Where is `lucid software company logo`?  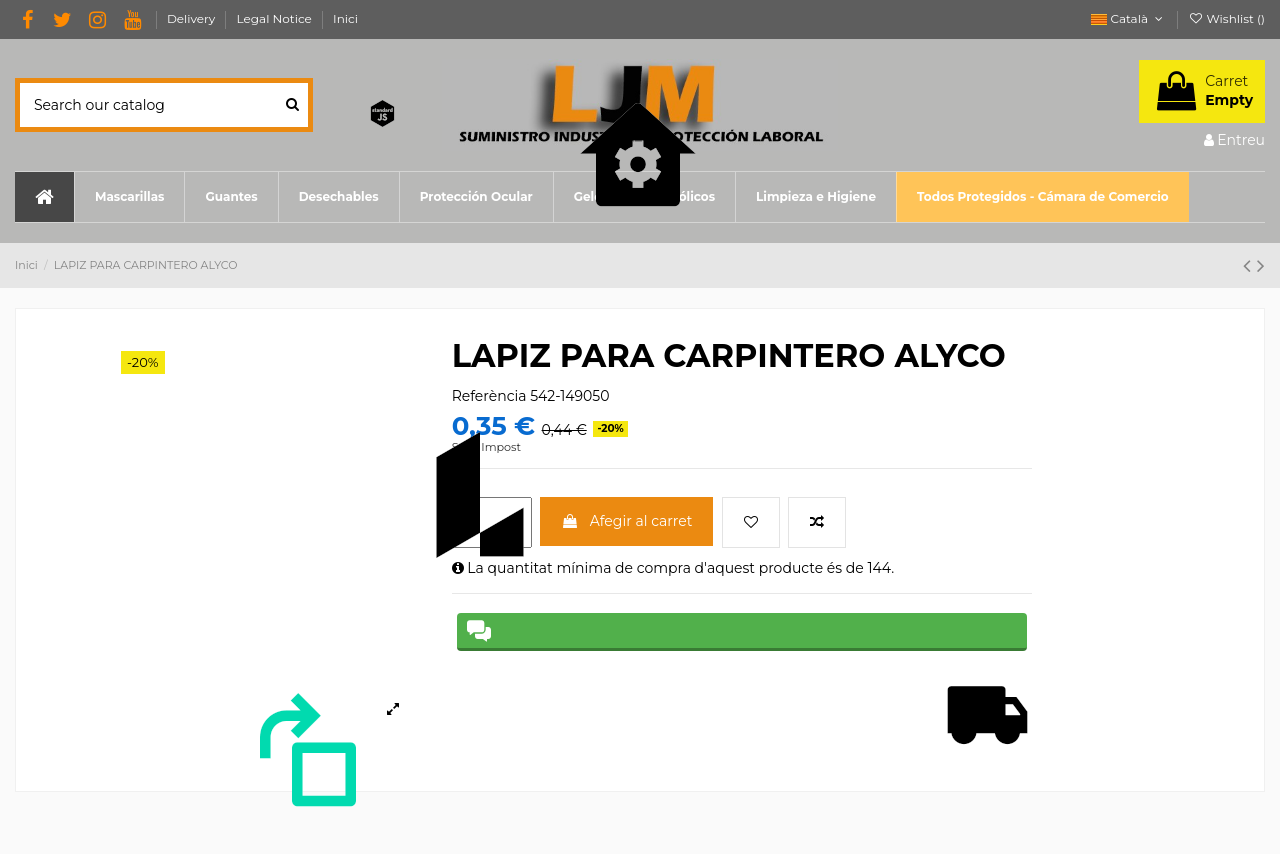
lucid software company logo is located at coordinates (480, 495).